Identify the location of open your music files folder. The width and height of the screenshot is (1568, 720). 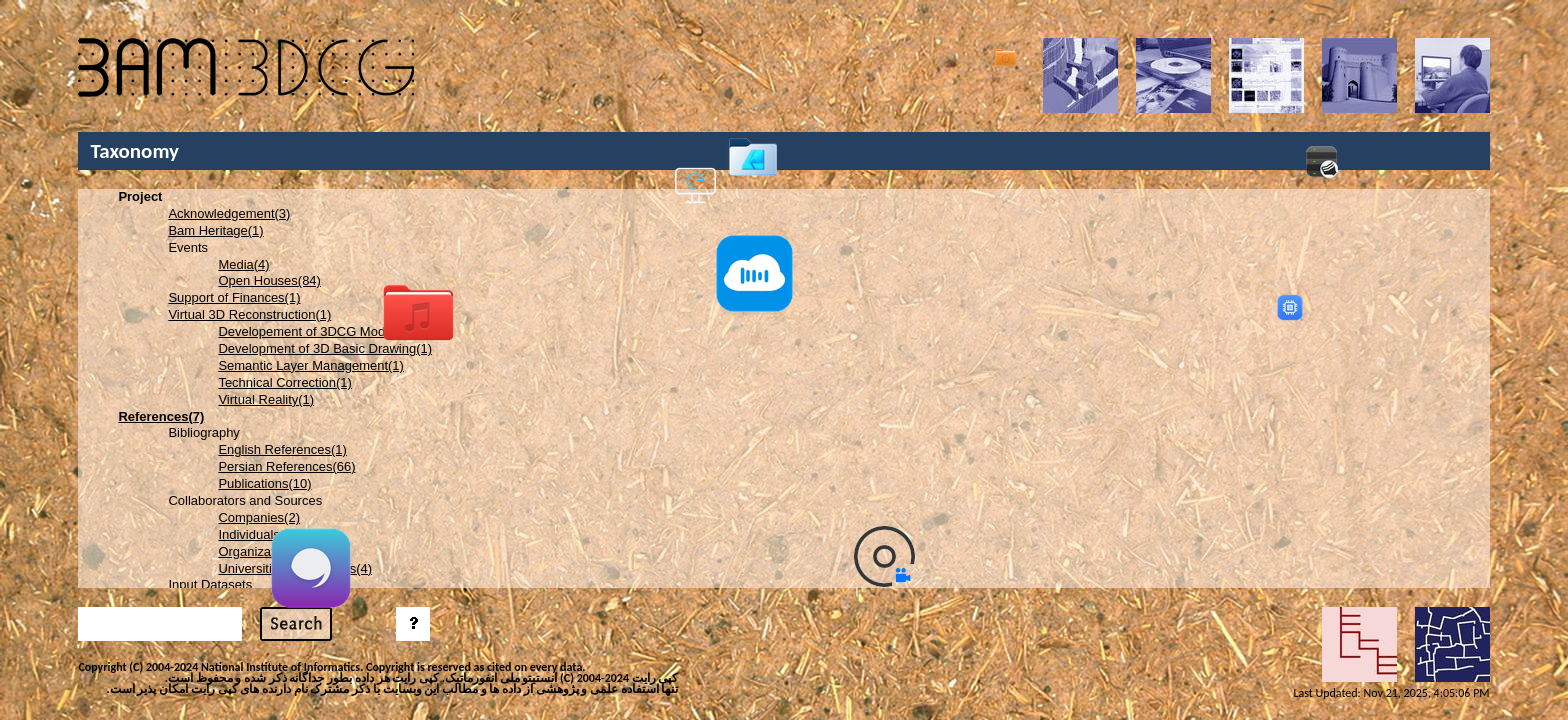
(418, 312).